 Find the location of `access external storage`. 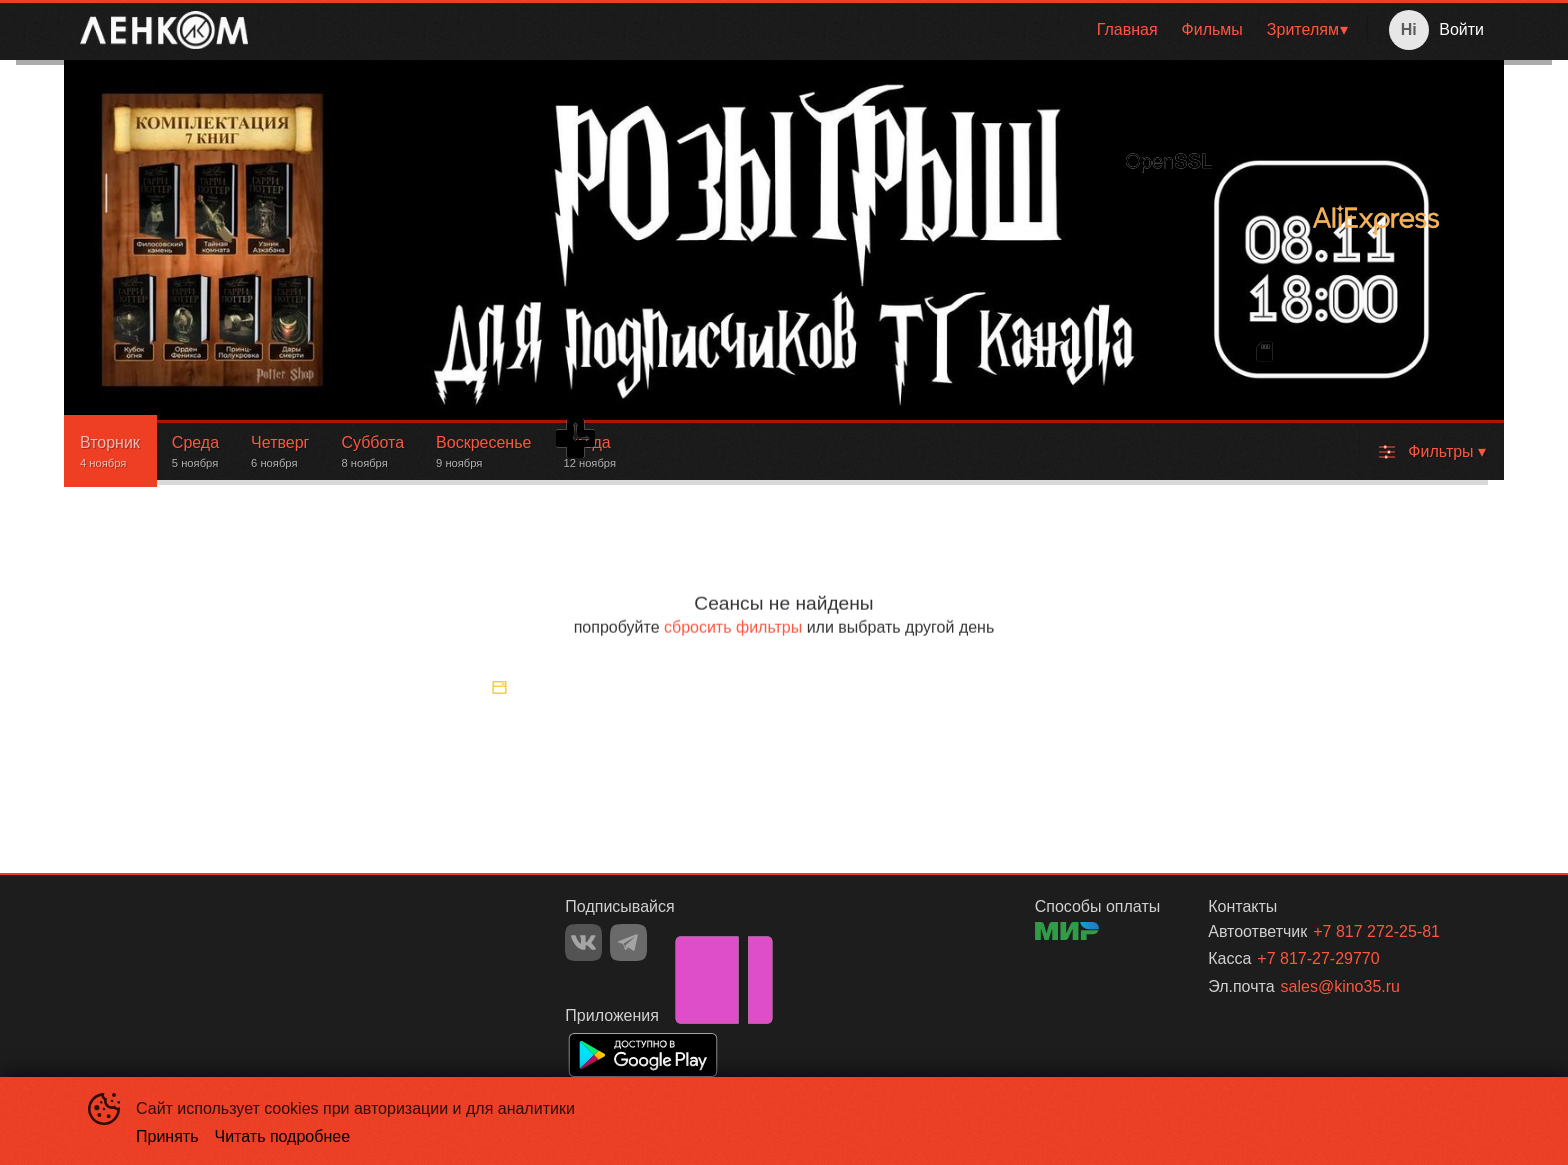

access external storage is located at coordinates (1264, 351).